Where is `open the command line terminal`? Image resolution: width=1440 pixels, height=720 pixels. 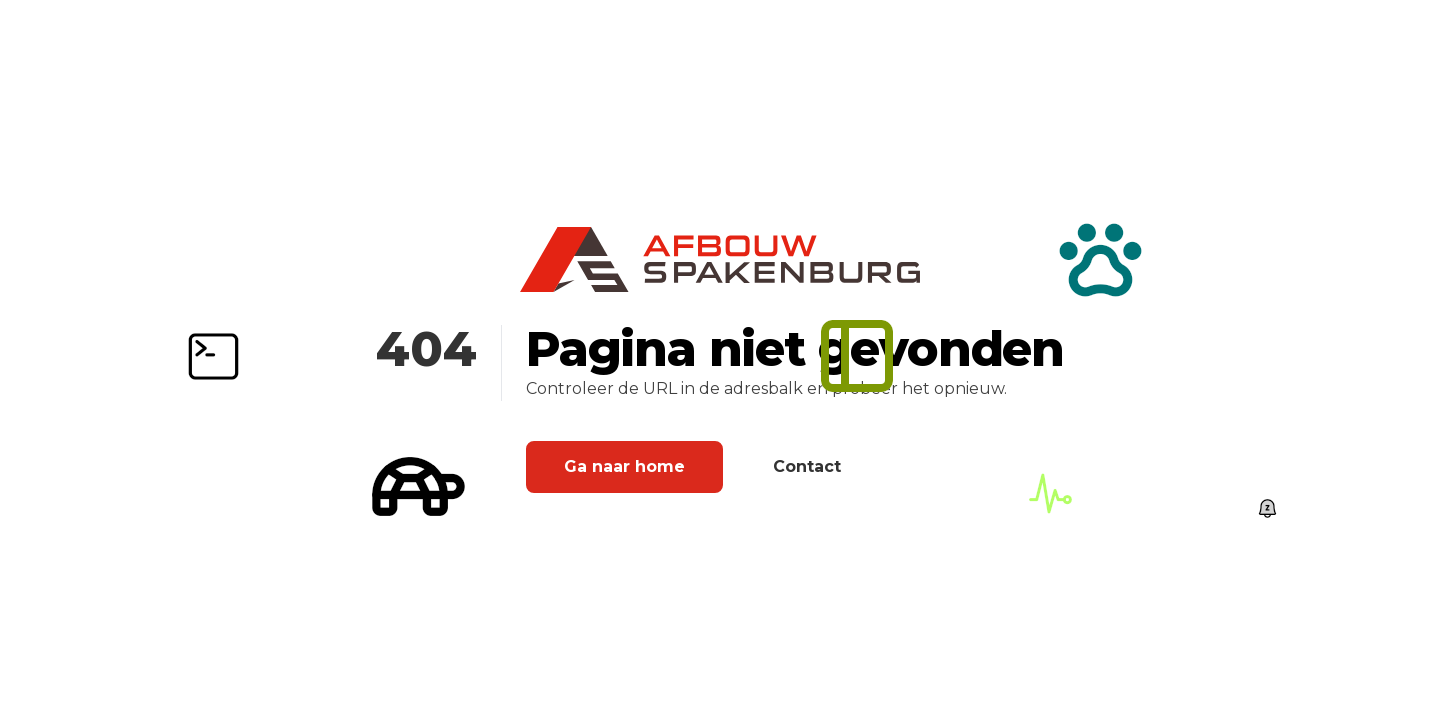 open the command line terminal is located at coordinates (213, 356).